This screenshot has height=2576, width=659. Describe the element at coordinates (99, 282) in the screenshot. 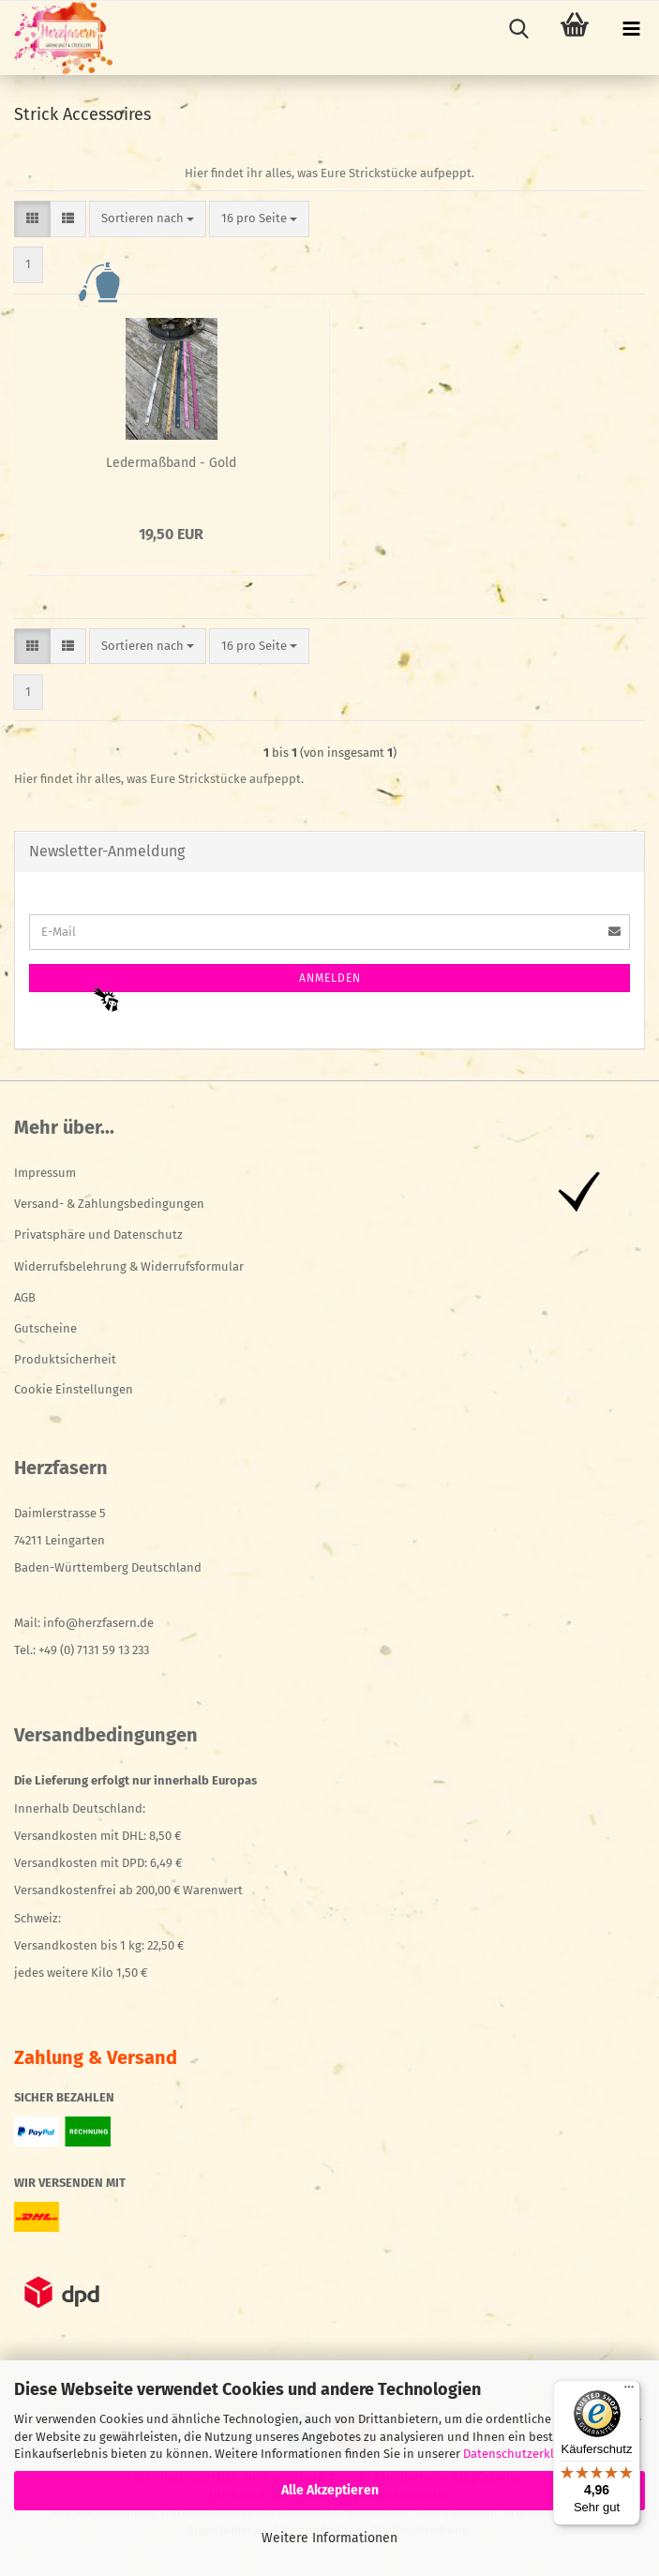

I see `browse fragrance or perfume items` at that location.